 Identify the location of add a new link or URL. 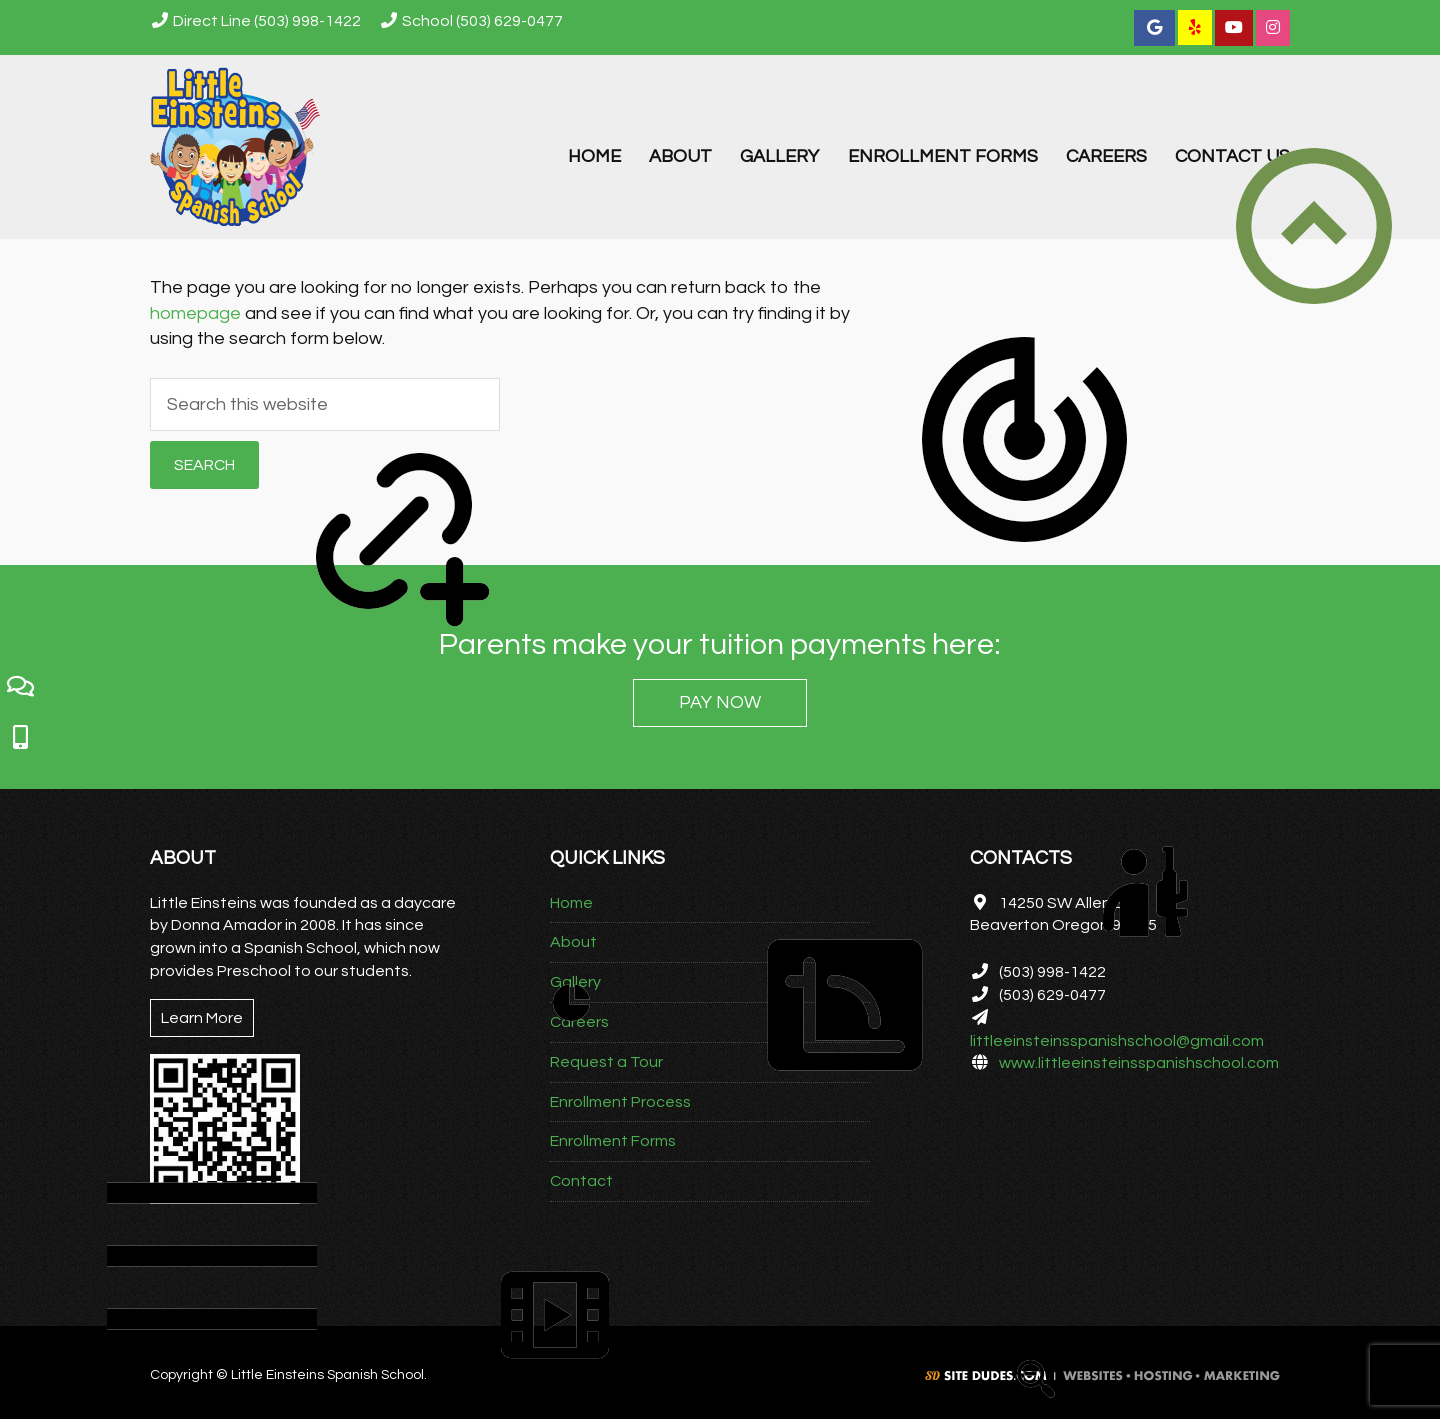
(394, 531).